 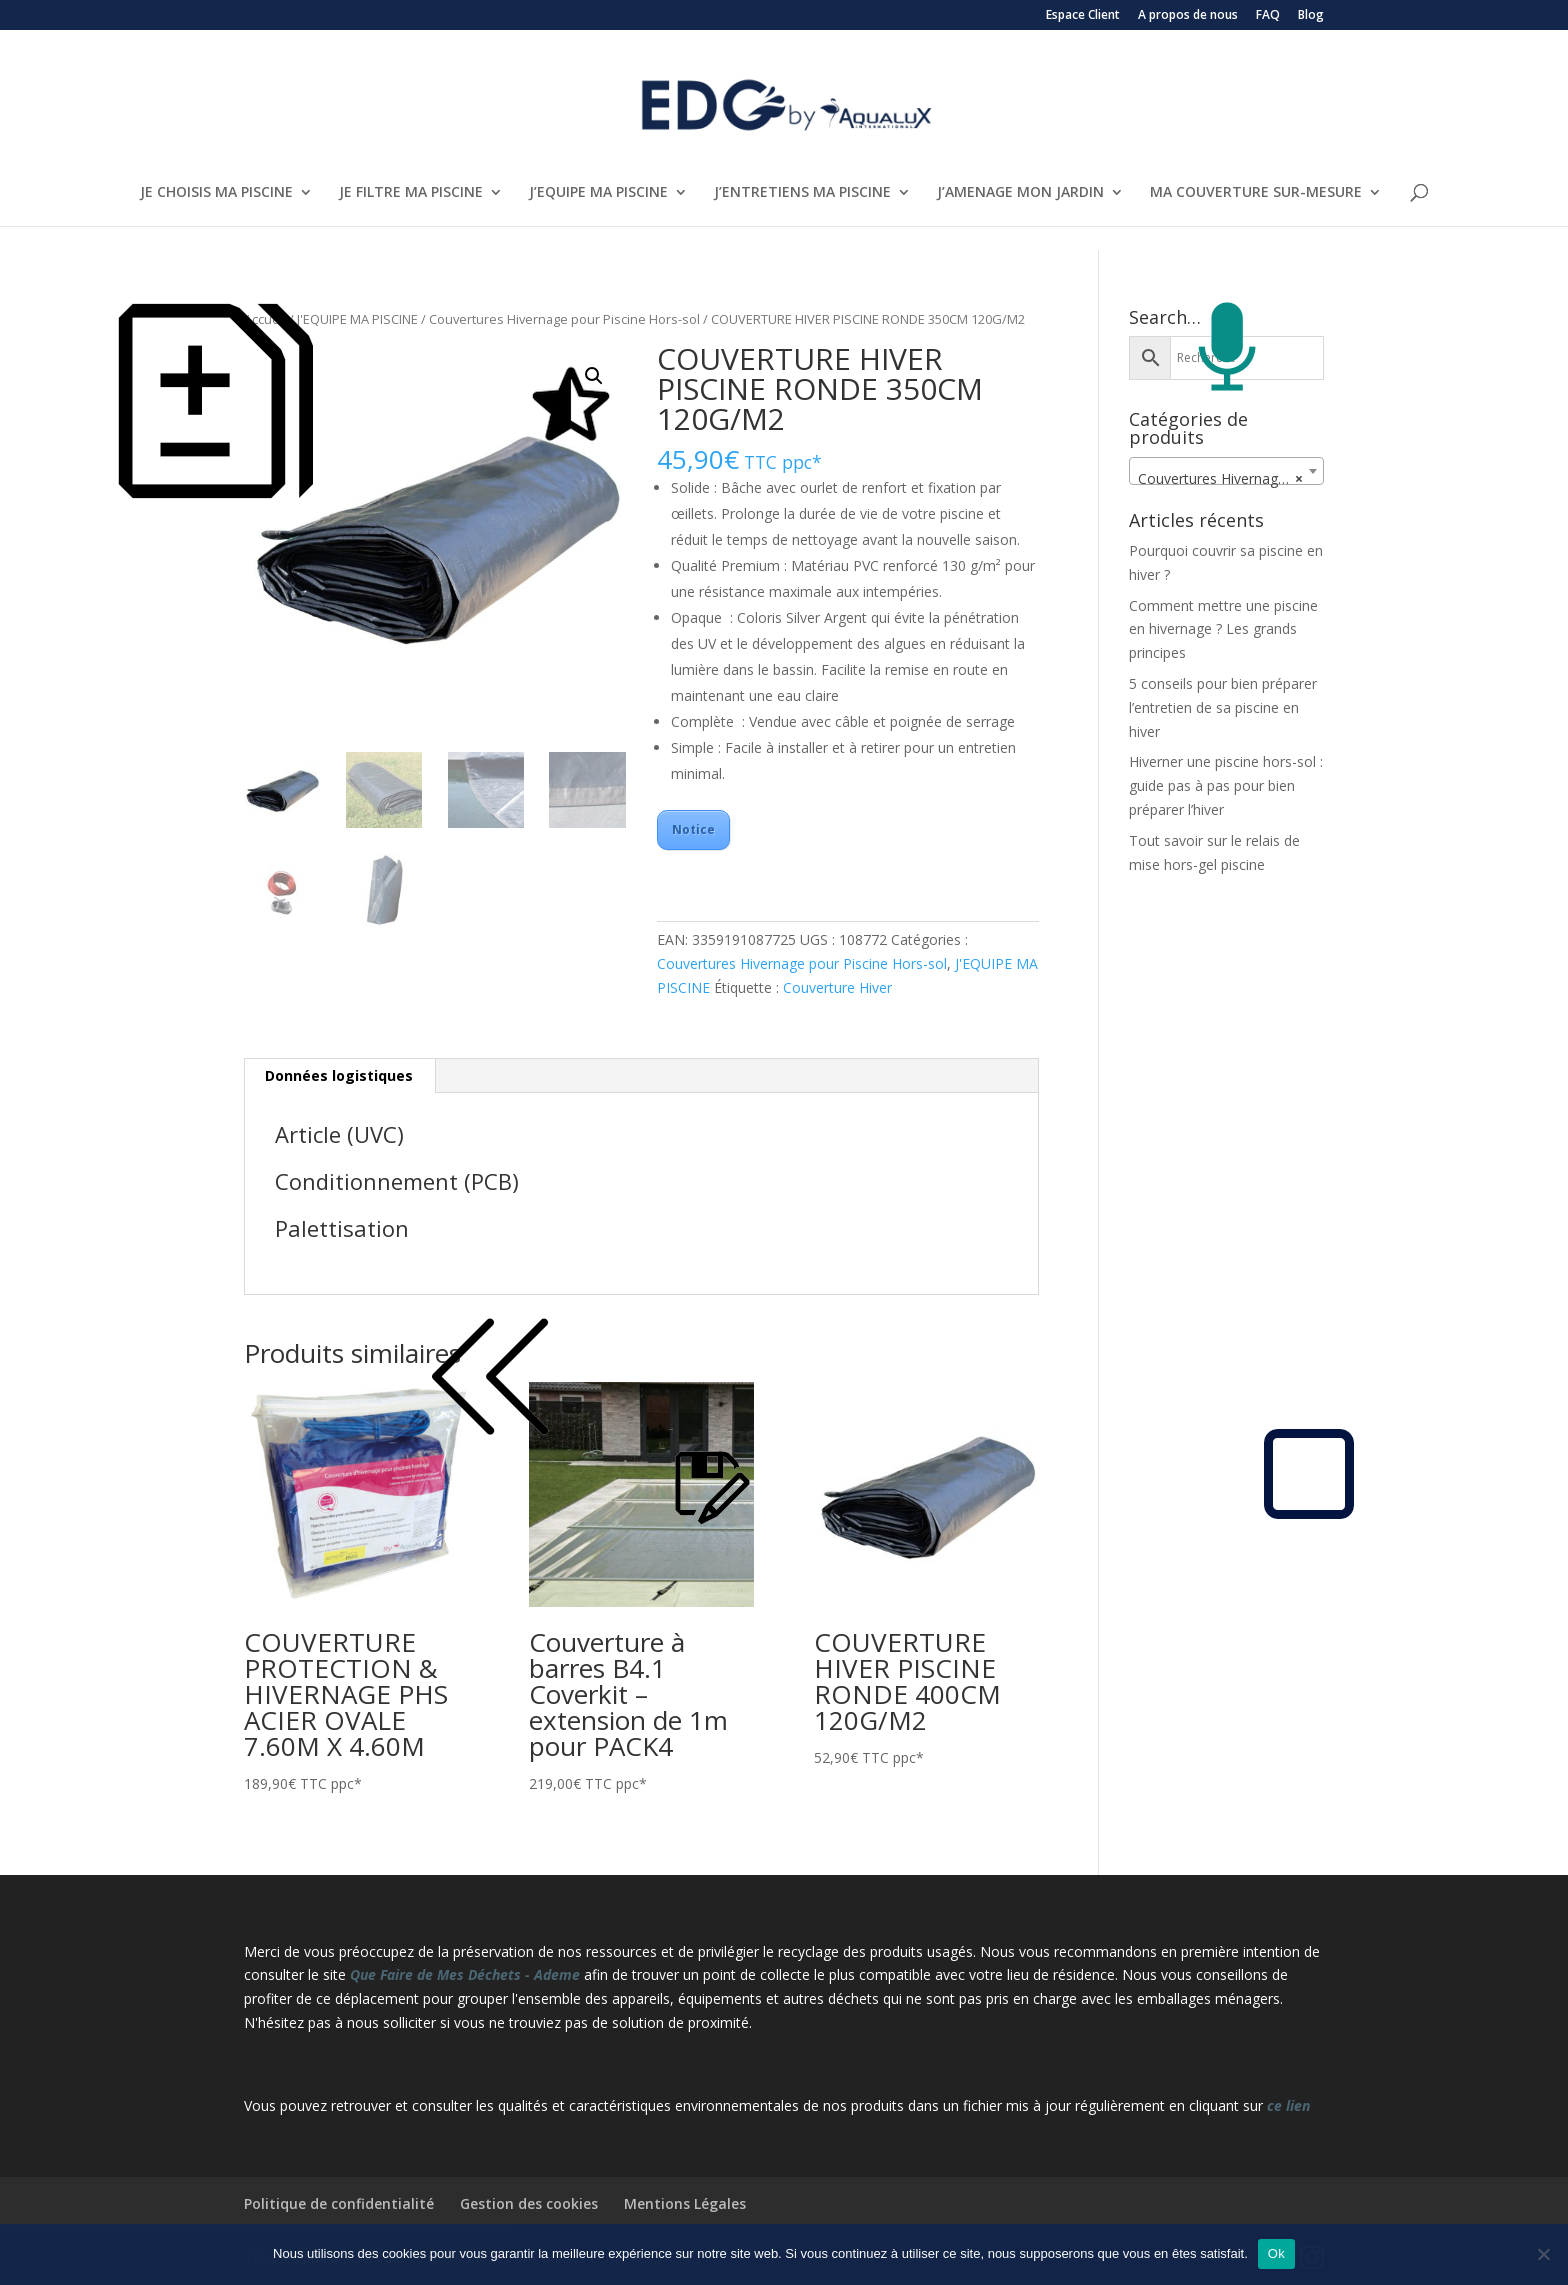 I want to click on tap to use voice input, so click(x=1227, y=346).